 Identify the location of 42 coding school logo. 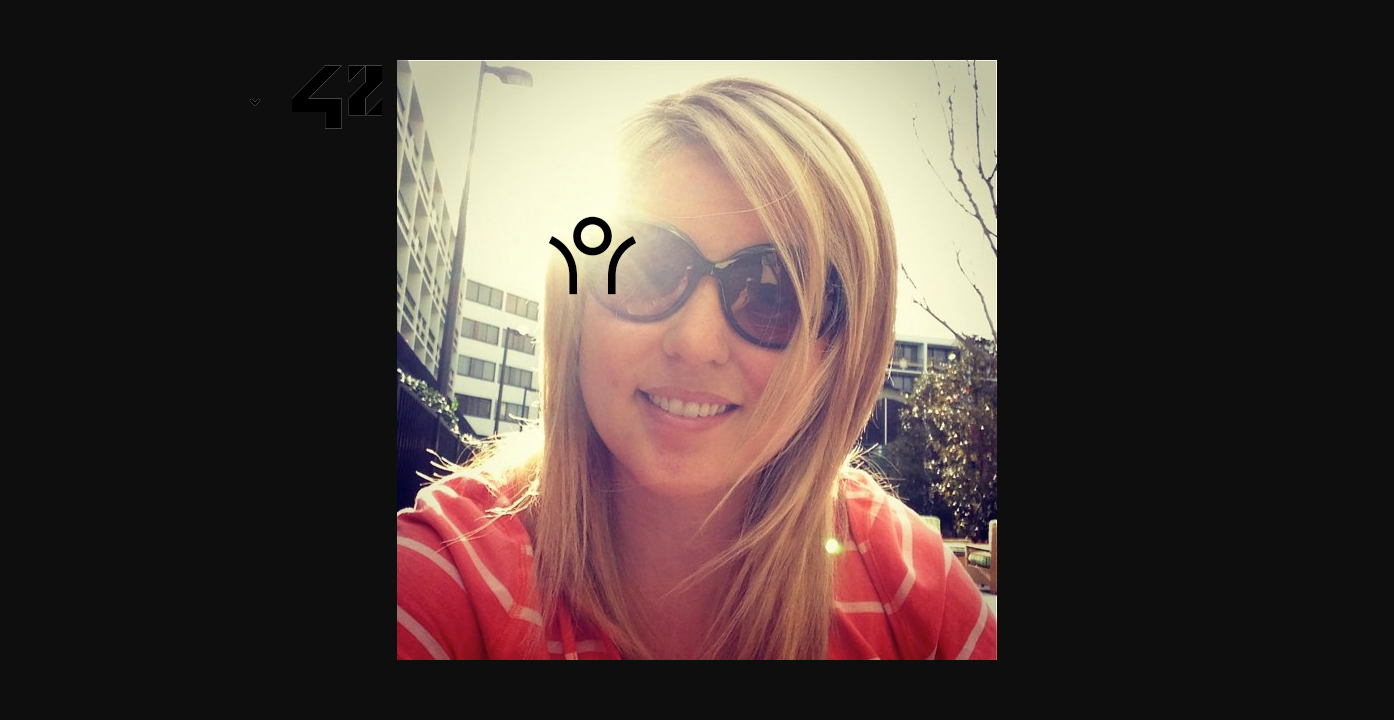
(337, 97).